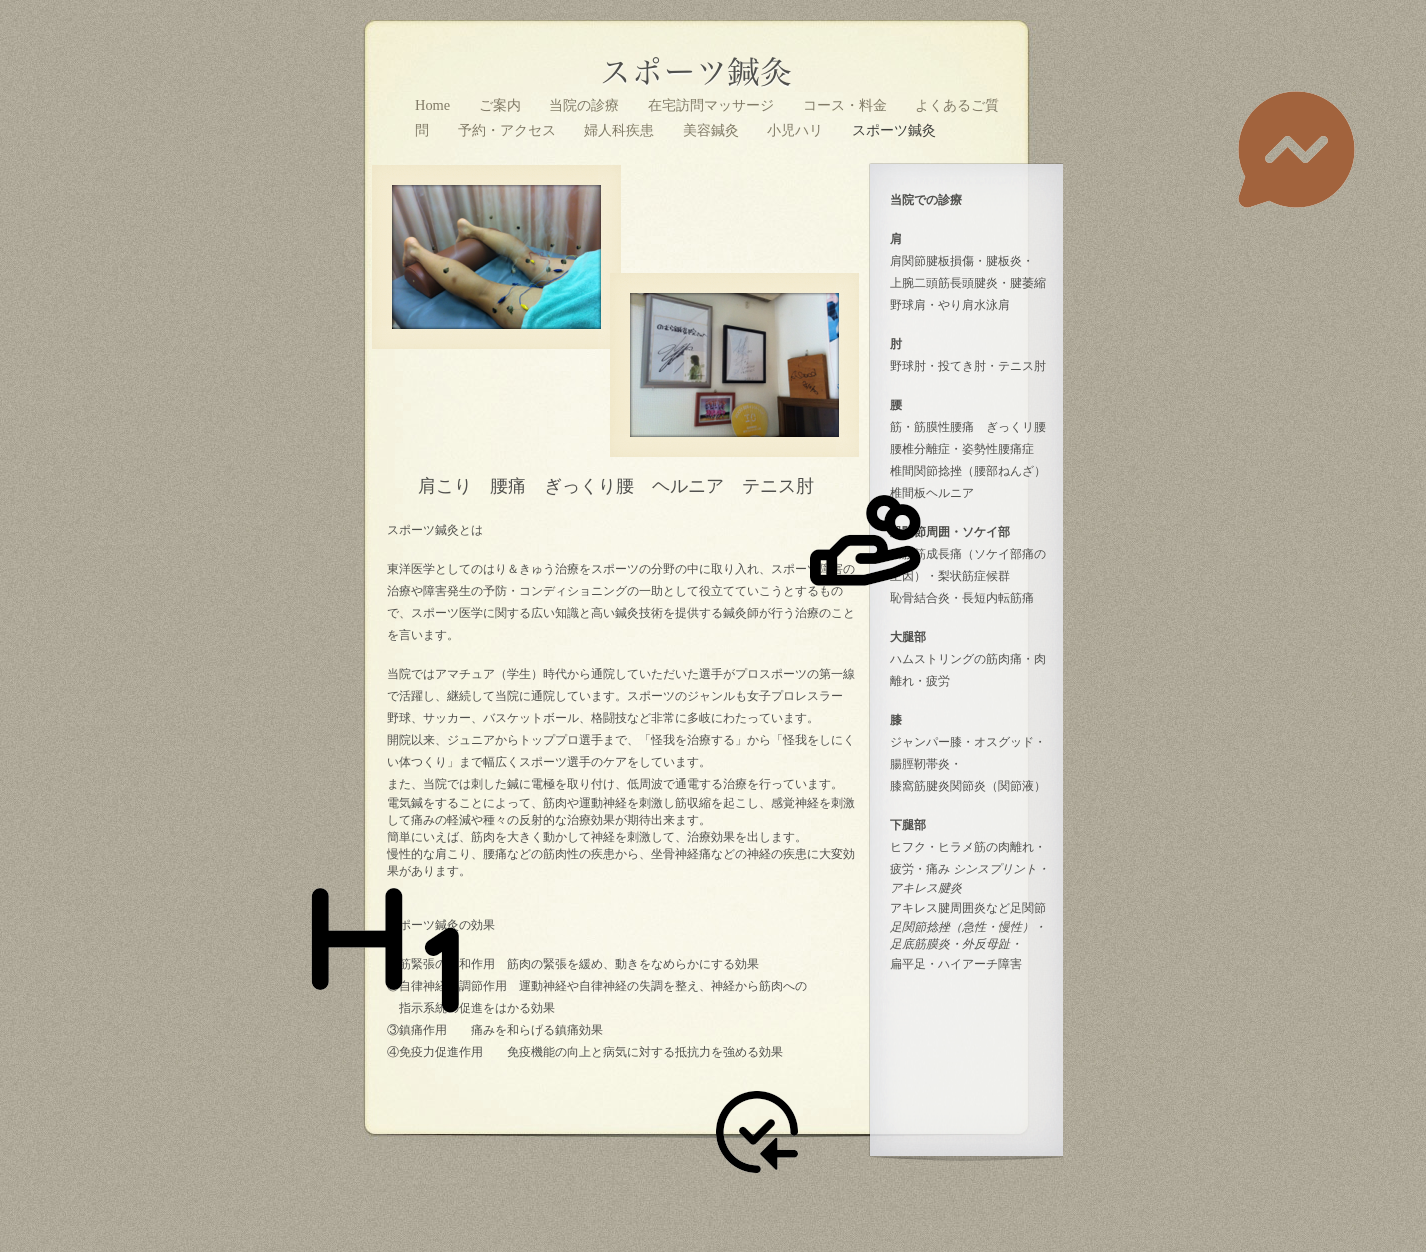  Describe the element at coordinates (868, 544) in the screenshot. I see `make a payment or donation` at that location.